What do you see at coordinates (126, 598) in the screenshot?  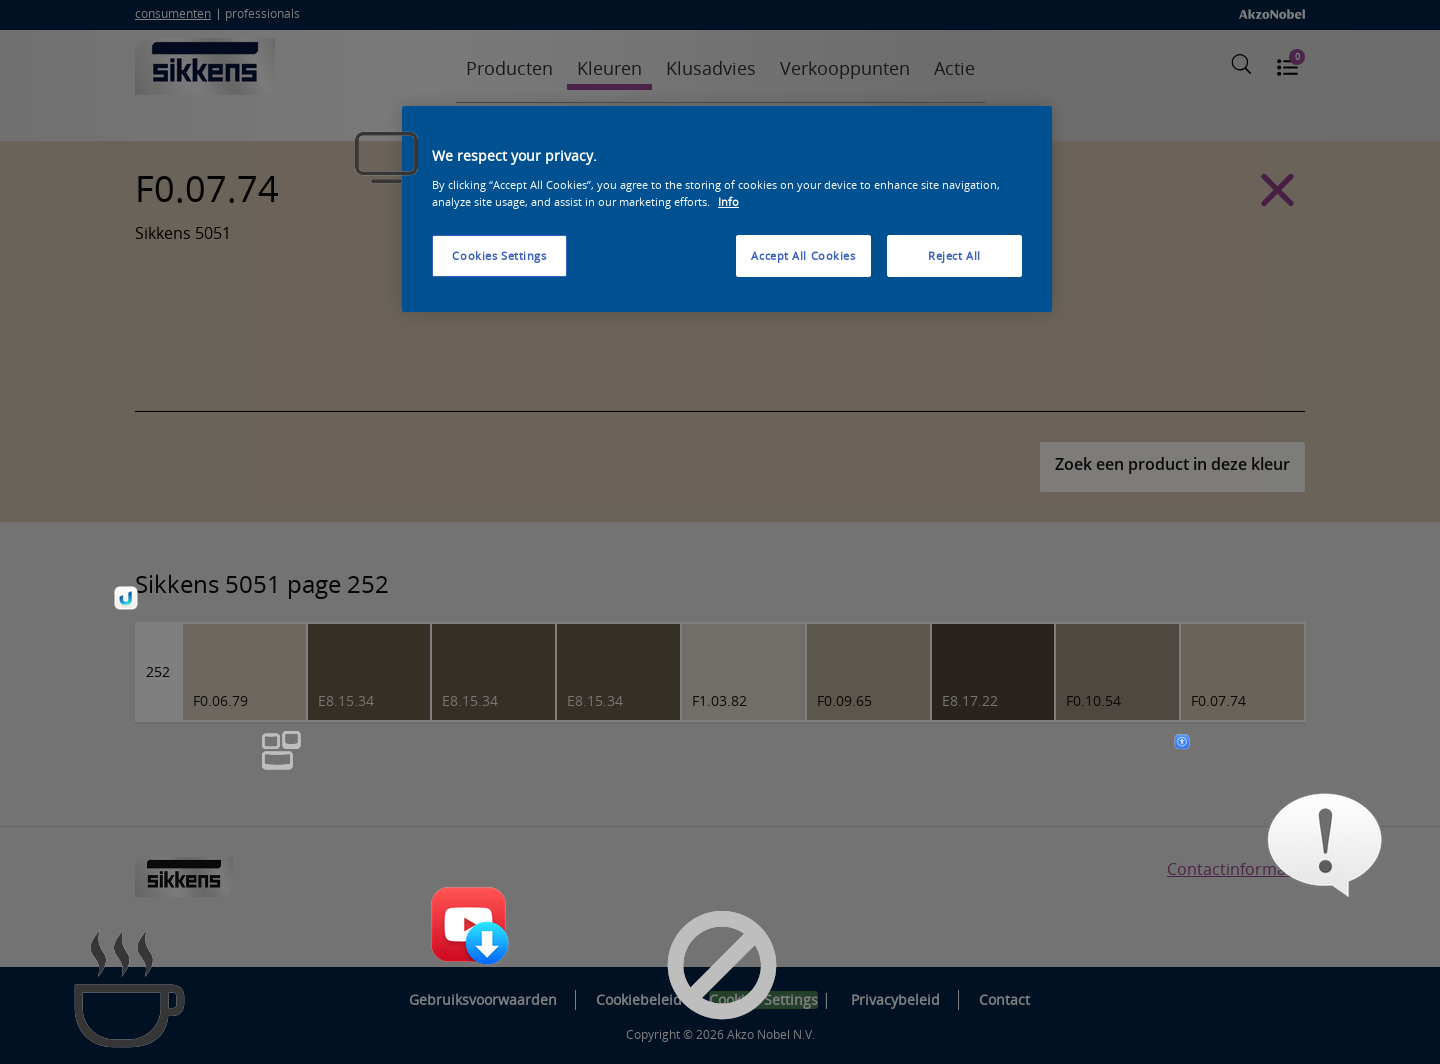 I see `launch ulauncher application` at bounding box center [126, 598].